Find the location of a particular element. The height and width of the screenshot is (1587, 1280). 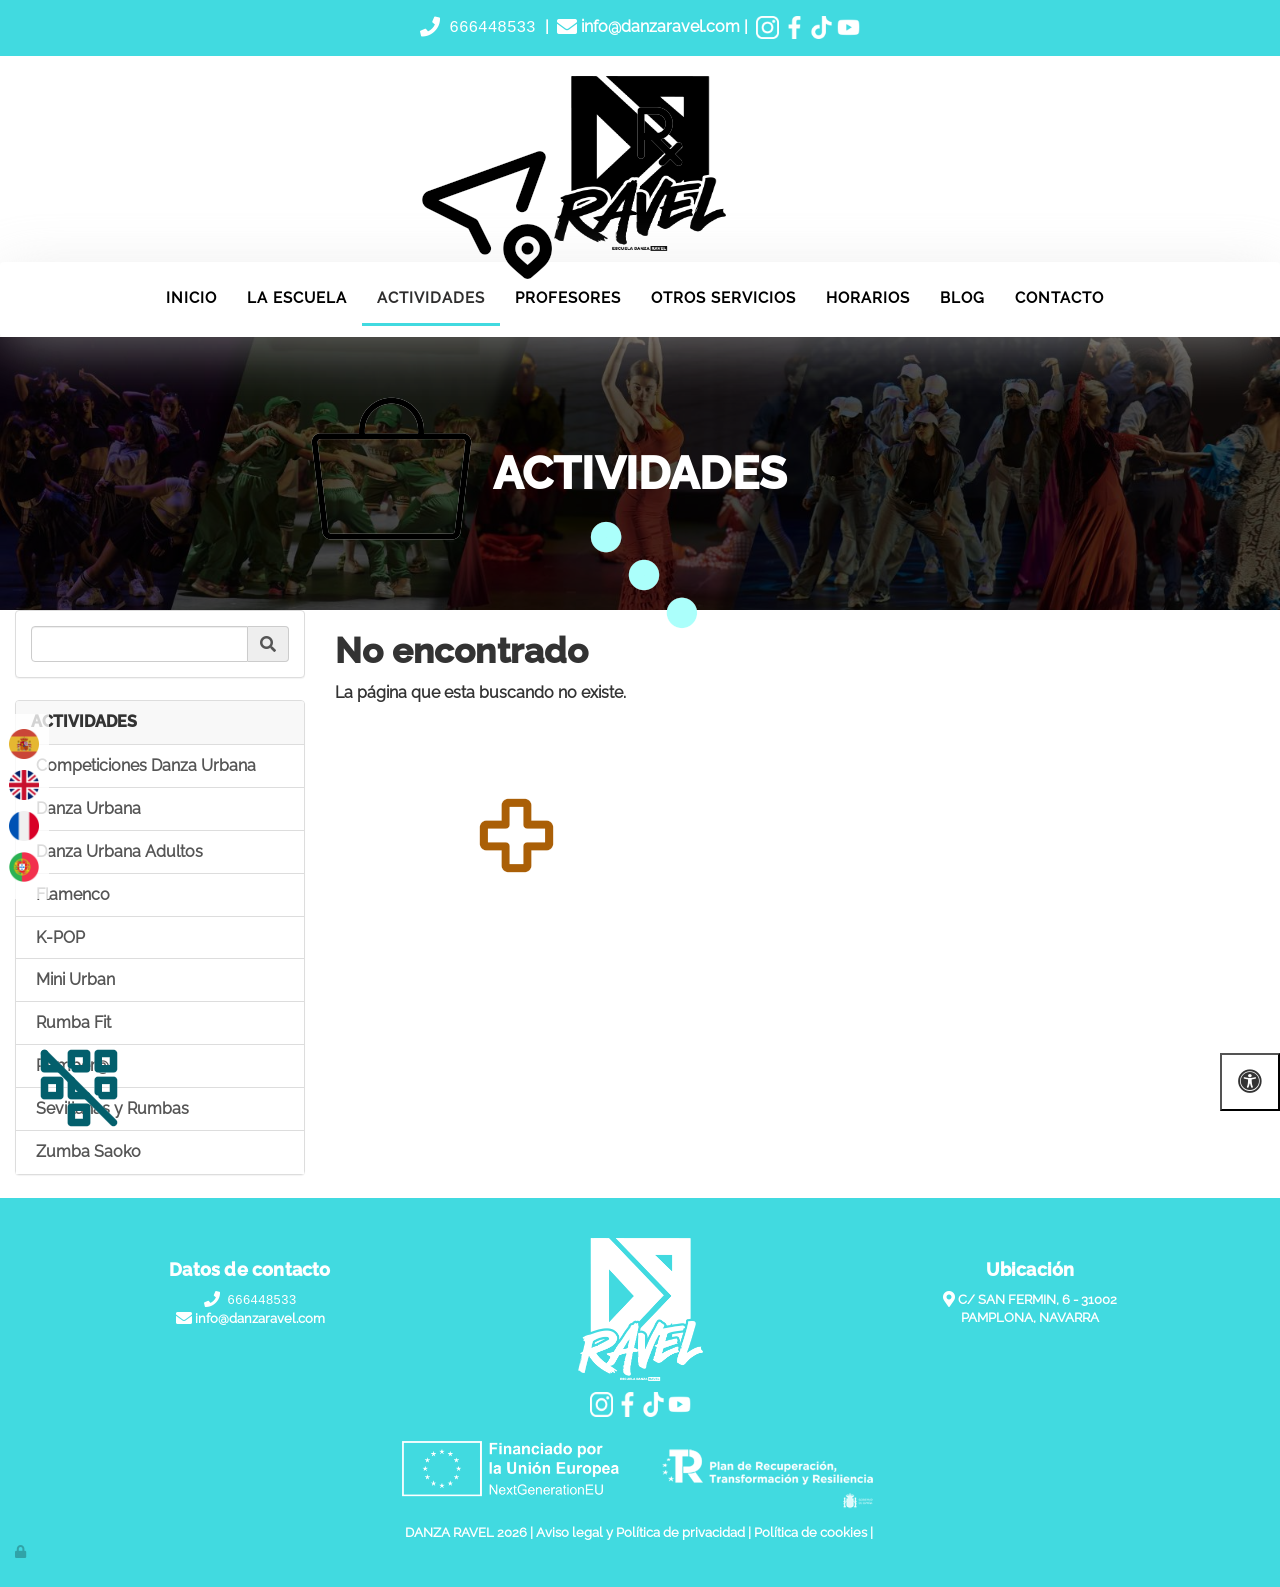

send current location is located at coordinates (485, 212).